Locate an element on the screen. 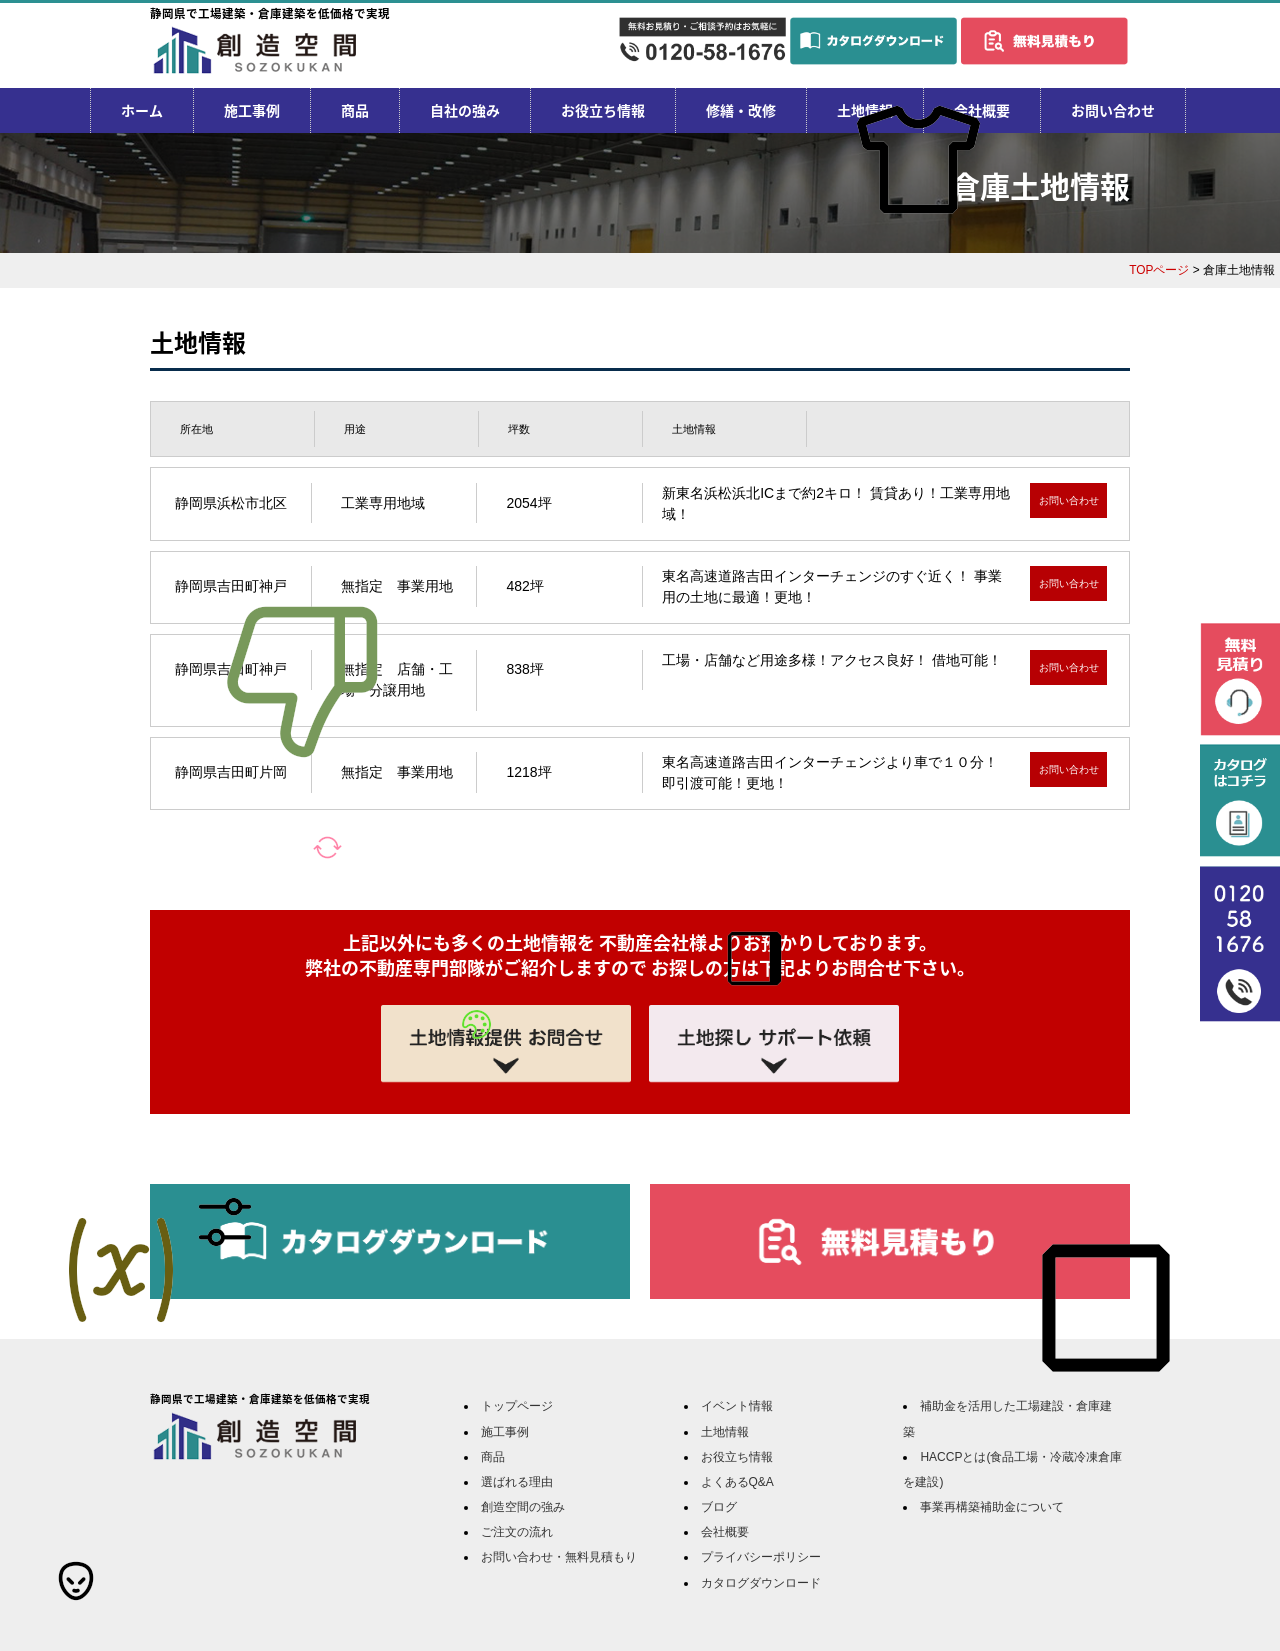 Image resolution: width=1280 pixels, height=1651 pixels. insert a variable or placeholder value is located at coordinates (121, 1270).